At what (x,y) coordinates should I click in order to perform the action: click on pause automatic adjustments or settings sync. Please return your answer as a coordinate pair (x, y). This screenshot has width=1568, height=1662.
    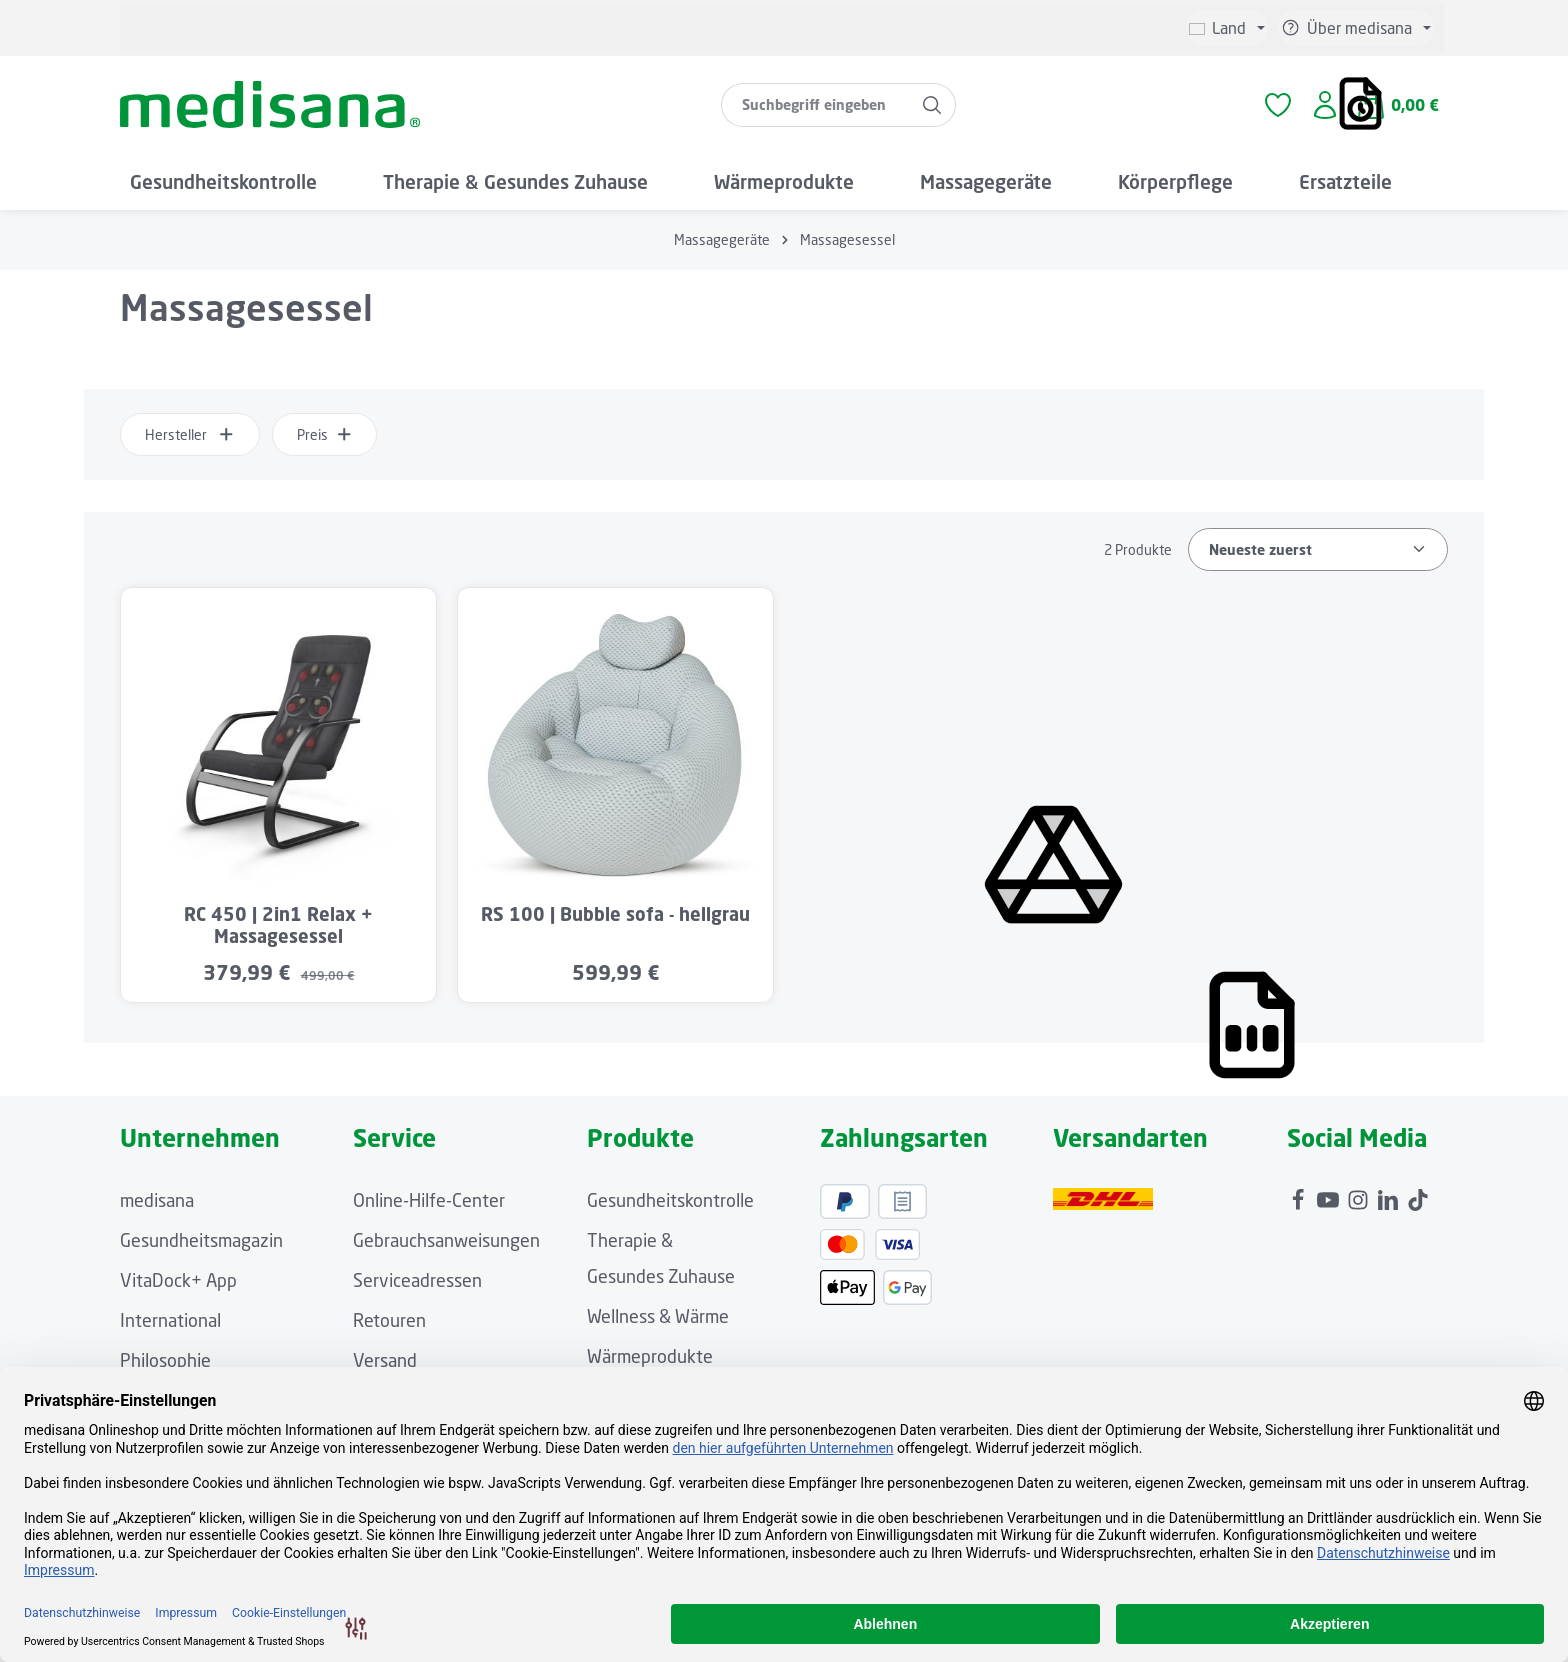
    Looking at the image, I should click on (355, 1627).